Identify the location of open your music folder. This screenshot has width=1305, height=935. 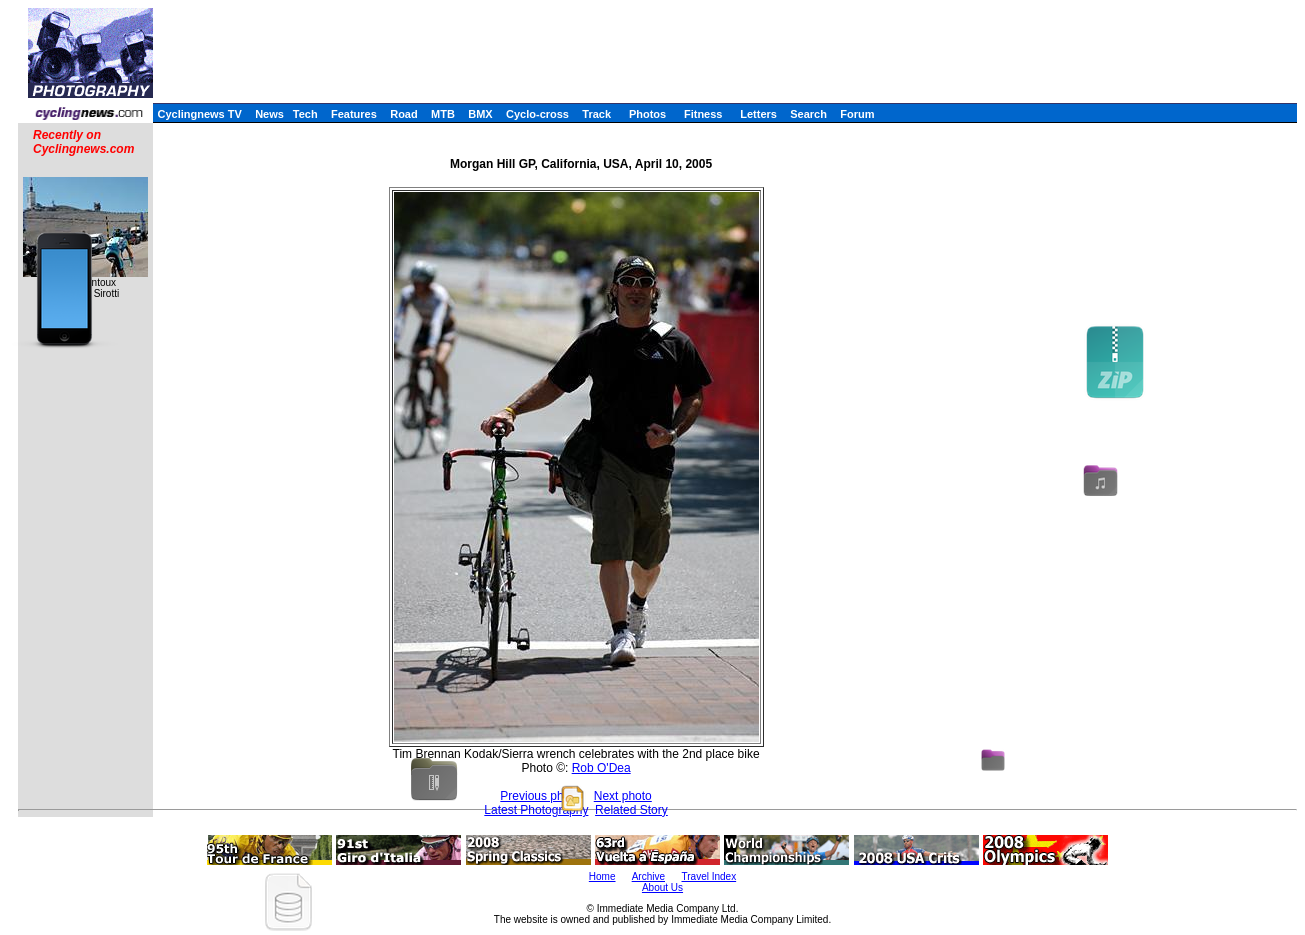
(1100, 480).